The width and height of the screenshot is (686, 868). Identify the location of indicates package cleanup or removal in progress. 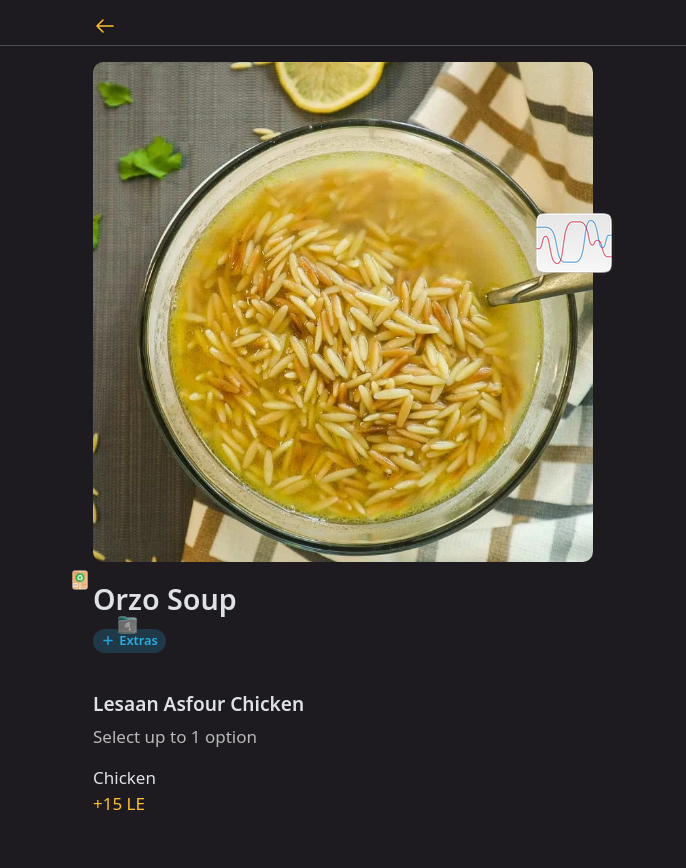
(80, 580).